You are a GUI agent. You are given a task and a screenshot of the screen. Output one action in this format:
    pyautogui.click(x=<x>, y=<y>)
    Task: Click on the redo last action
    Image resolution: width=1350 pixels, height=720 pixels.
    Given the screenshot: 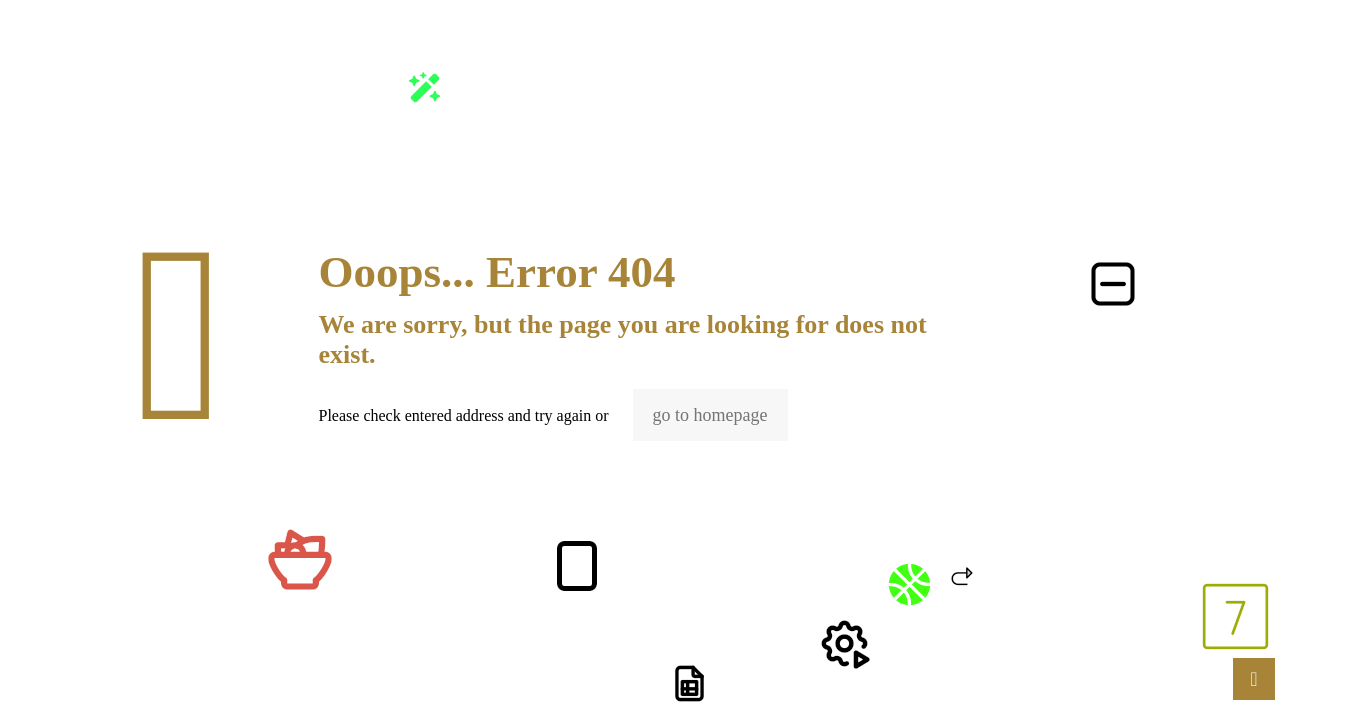 What is the action you would take?
    pyautogui.click(x=962, y=577)
    